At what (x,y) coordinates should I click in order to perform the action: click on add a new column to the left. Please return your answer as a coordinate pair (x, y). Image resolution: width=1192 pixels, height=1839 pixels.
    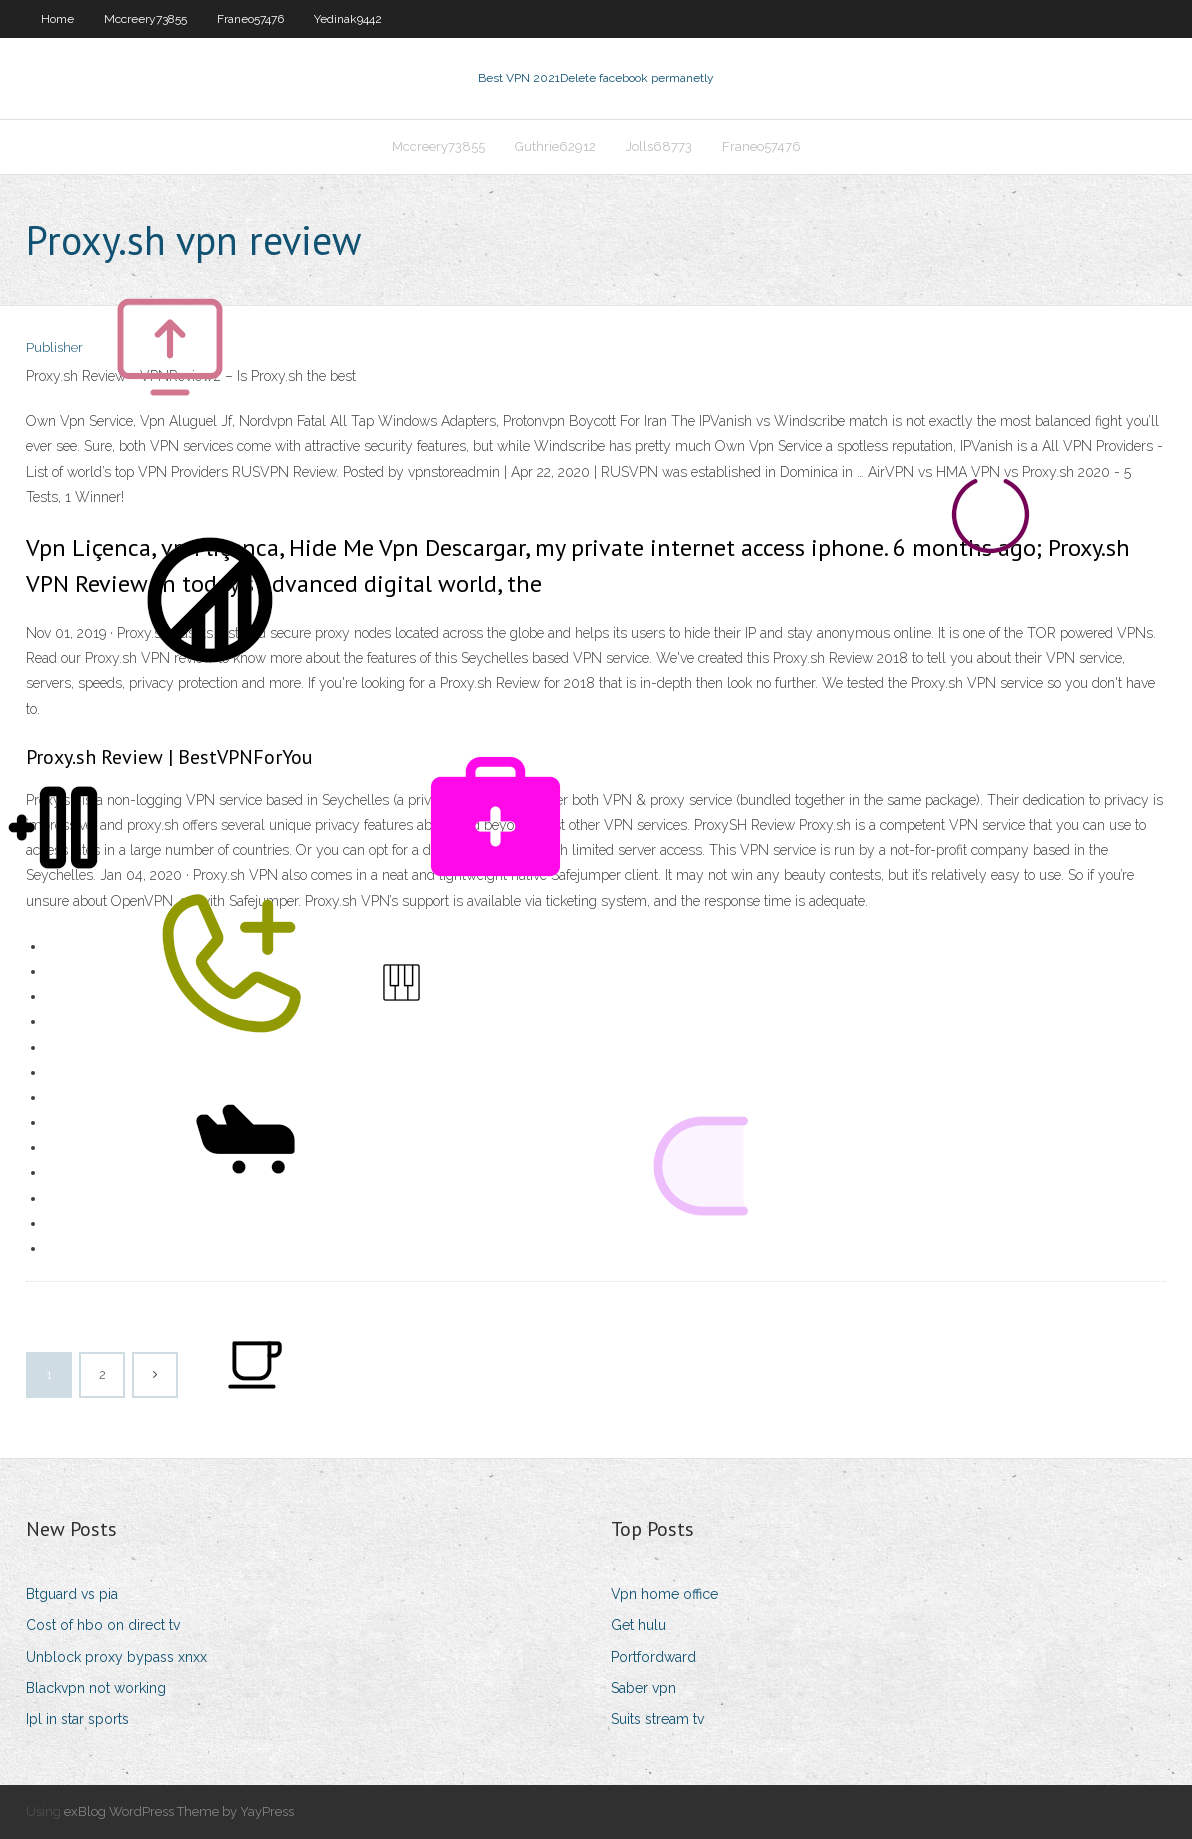
    Looking at the image, I should click on (59, 827).